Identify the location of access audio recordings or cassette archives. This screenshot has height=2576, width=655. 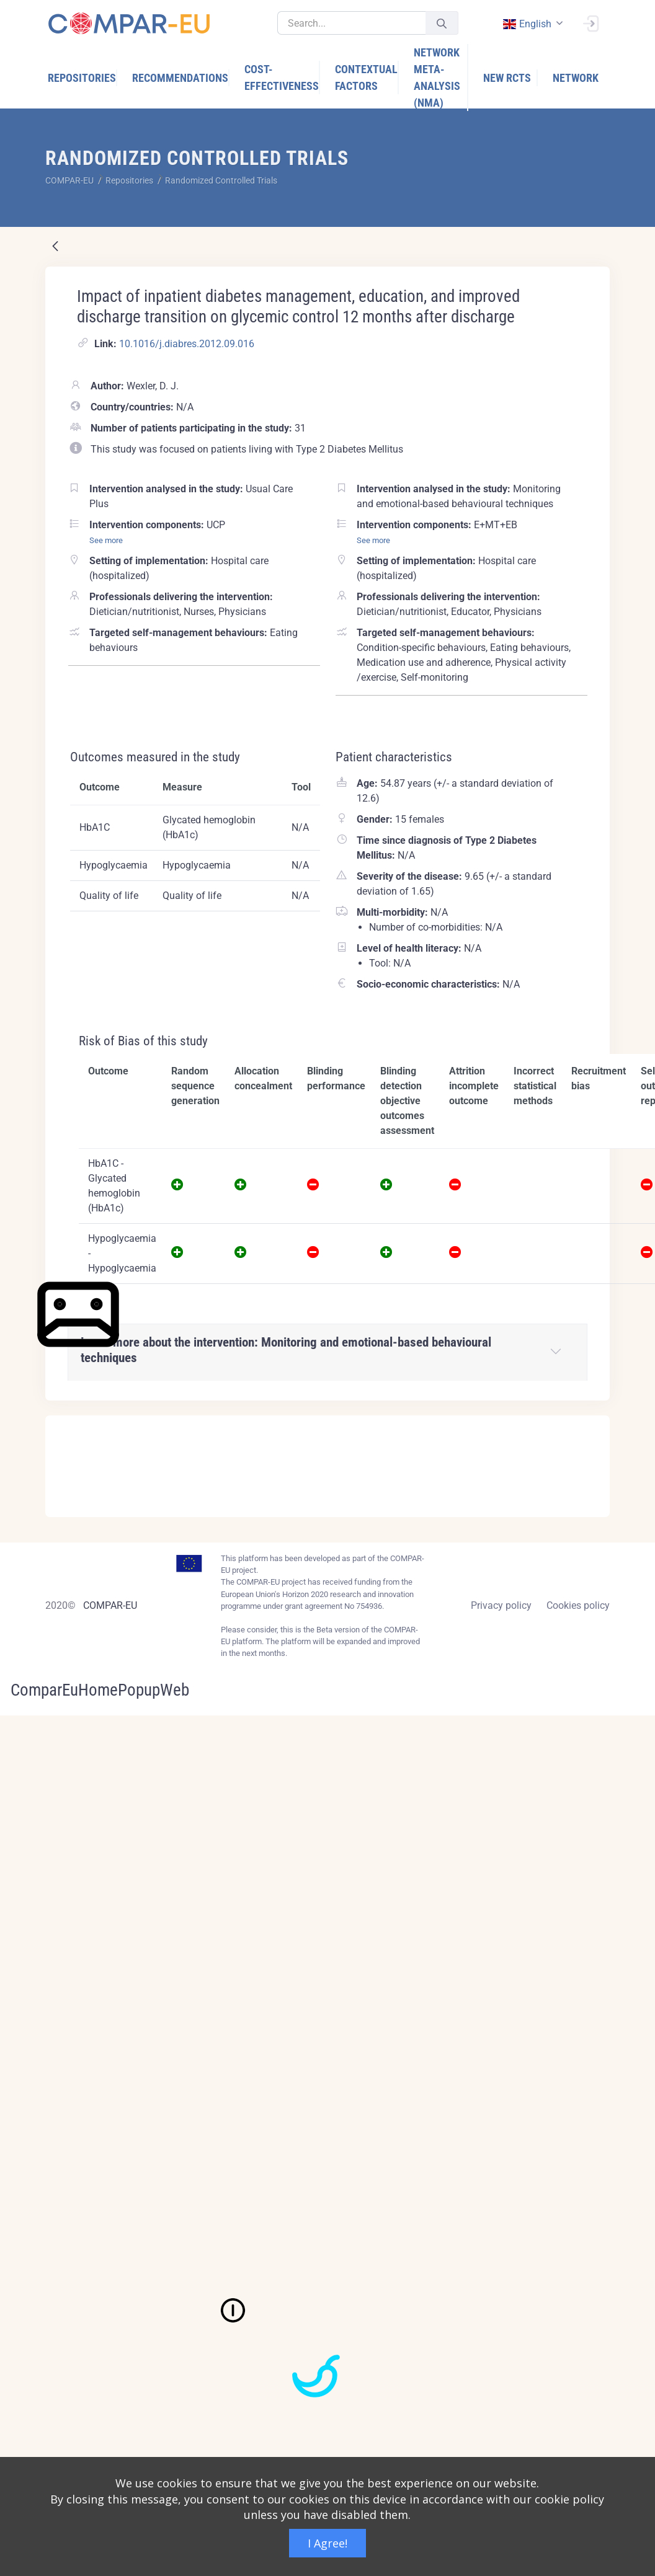
(78, 1314).